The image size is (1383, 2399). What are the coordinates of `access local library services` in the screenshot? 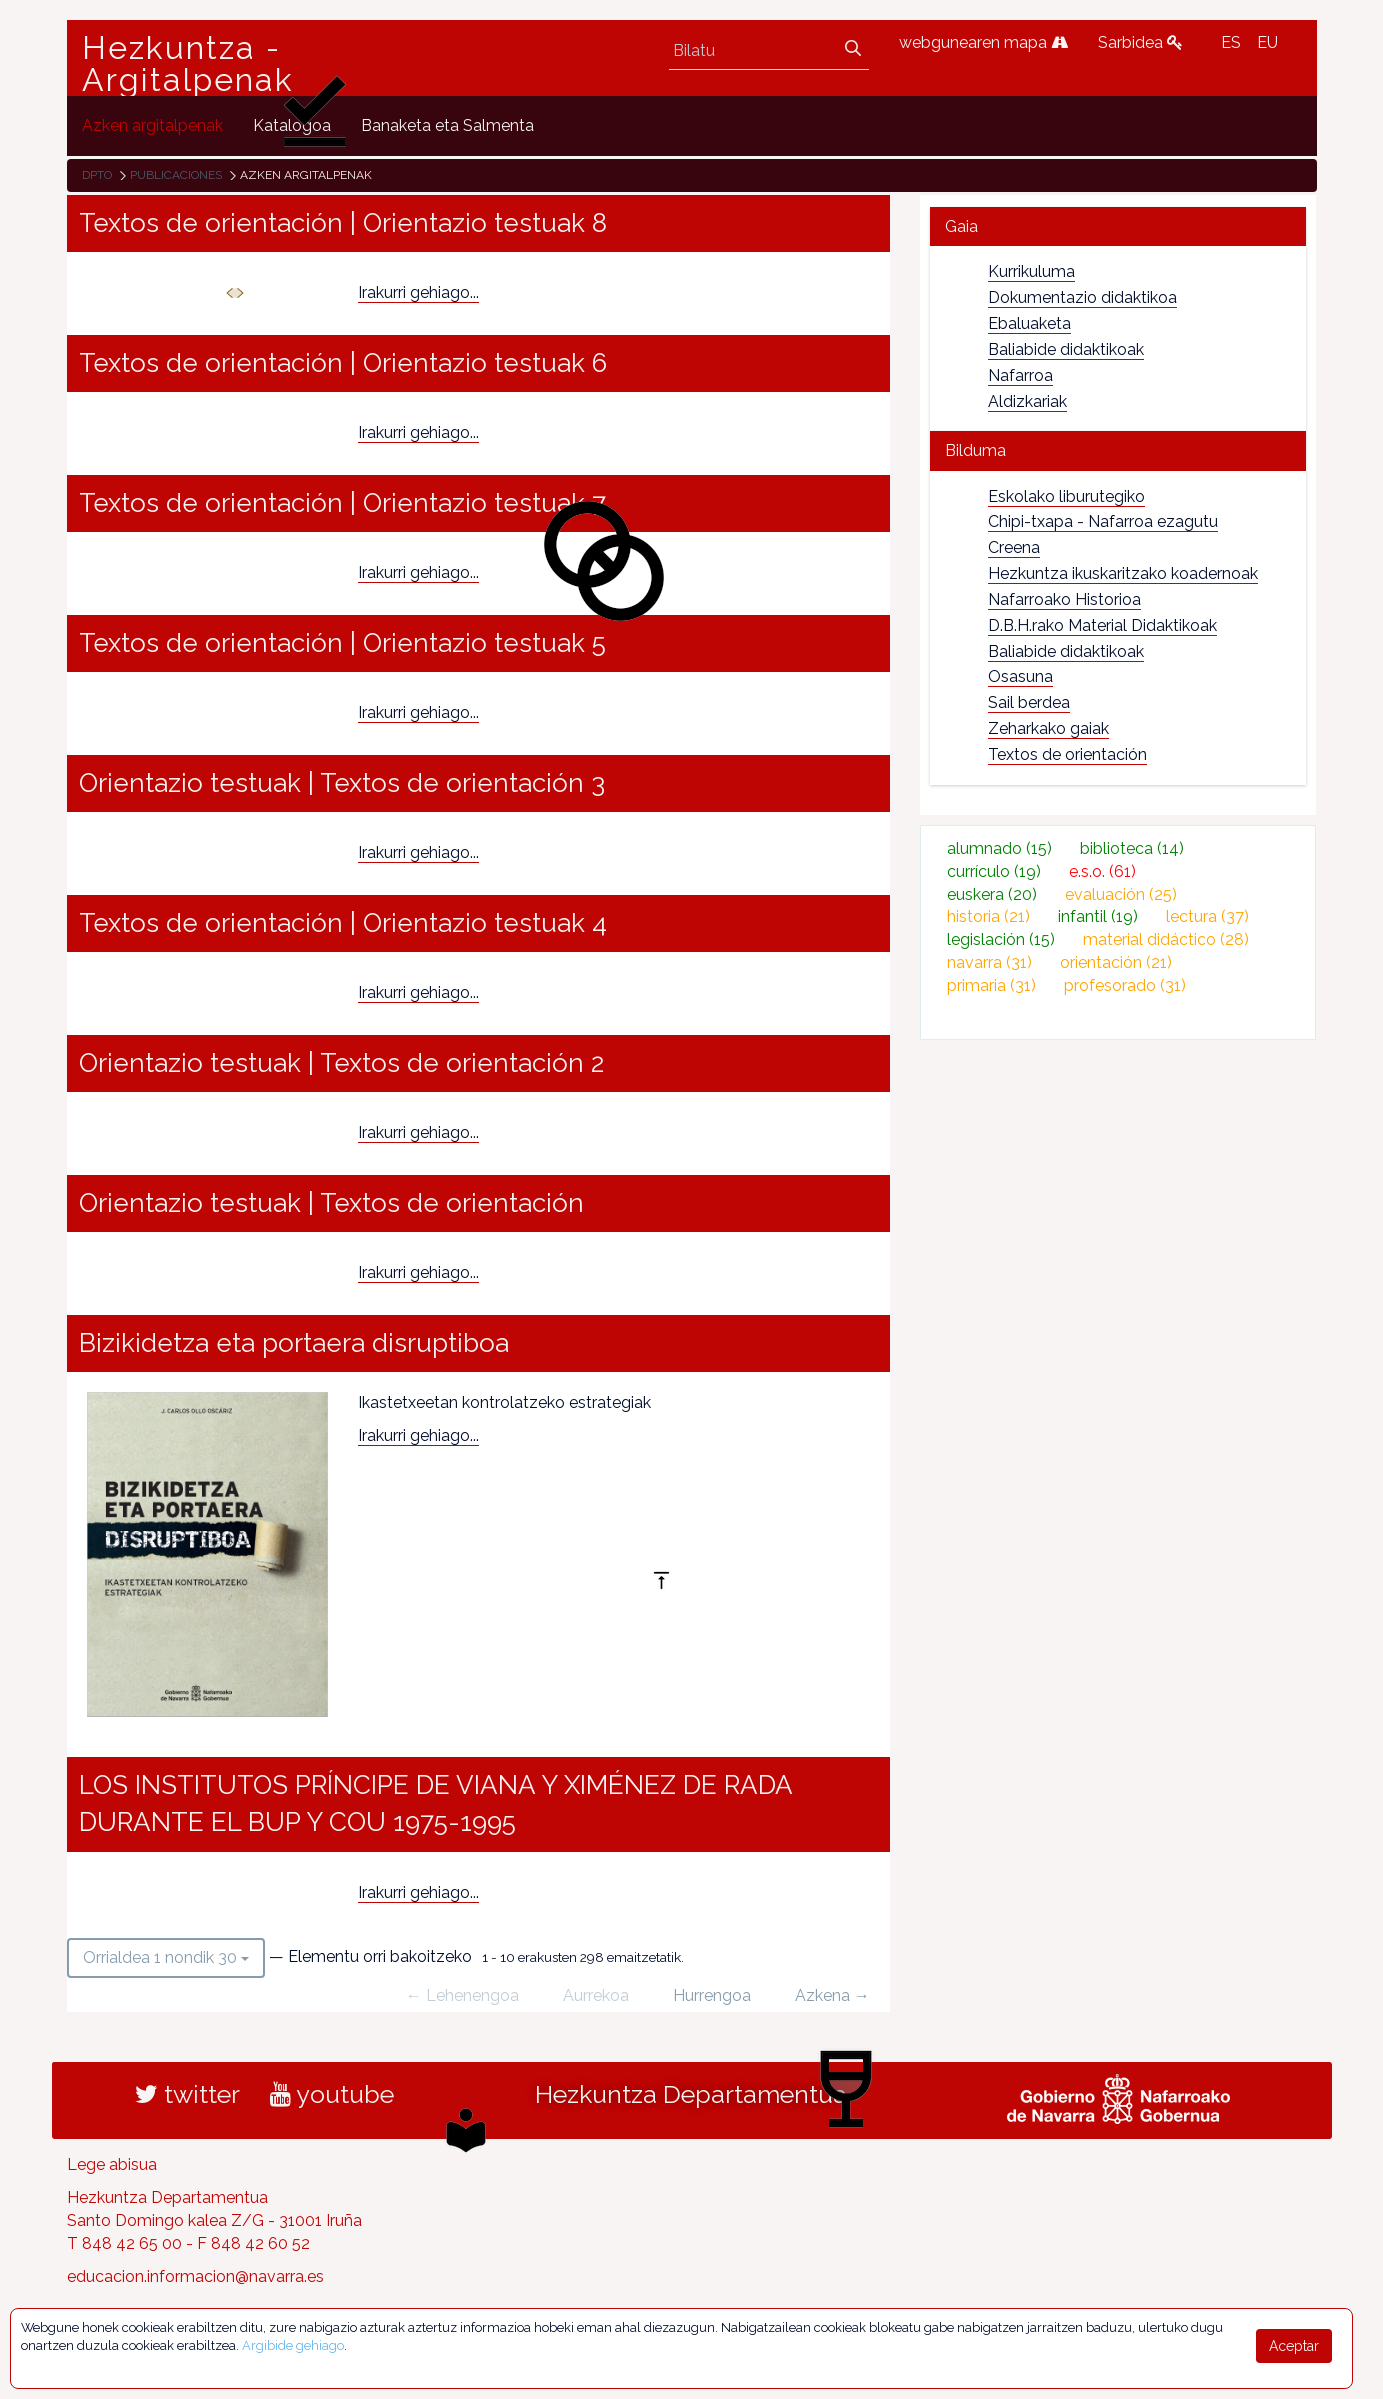 It's located at (466, 2130).